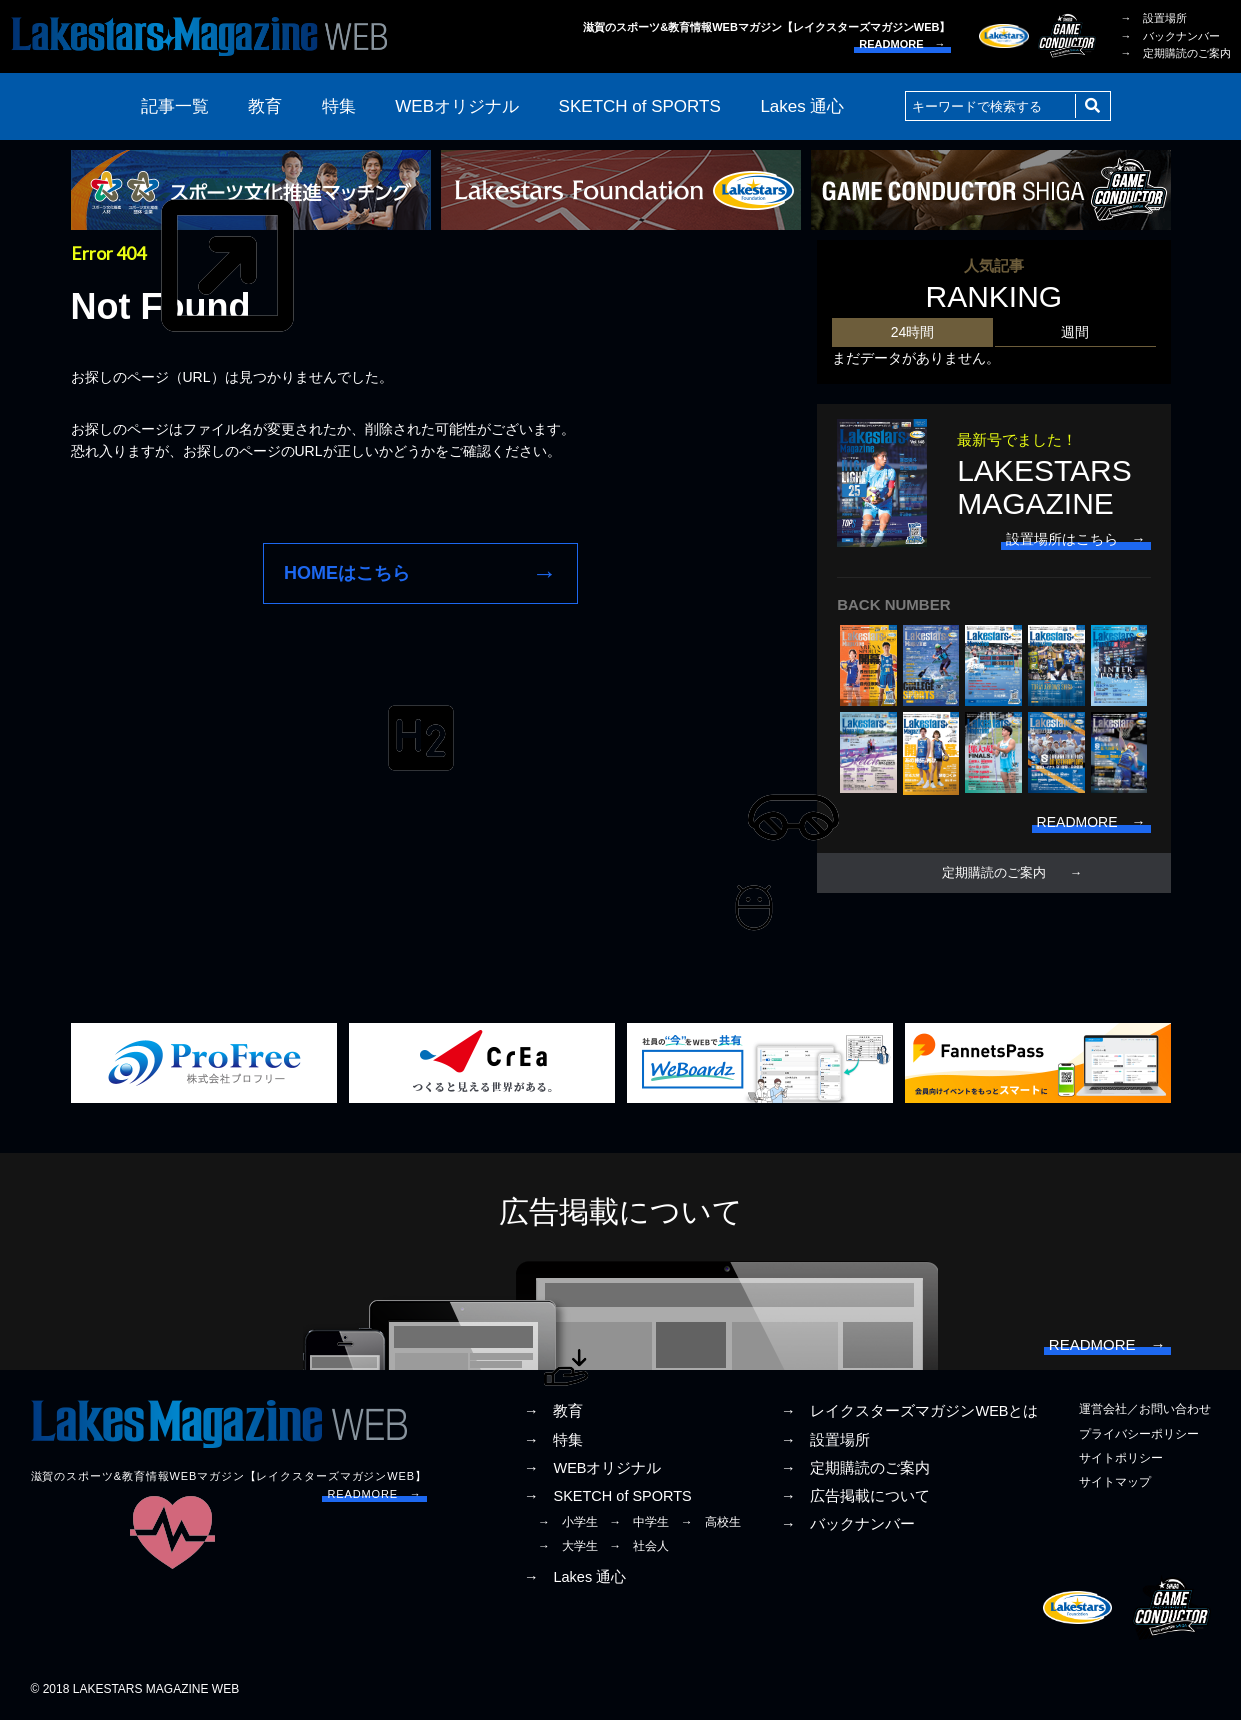  Describe the element at coordinates (793, 817) in the screenshot. I see `access swimming or diving activity settings` at that location.